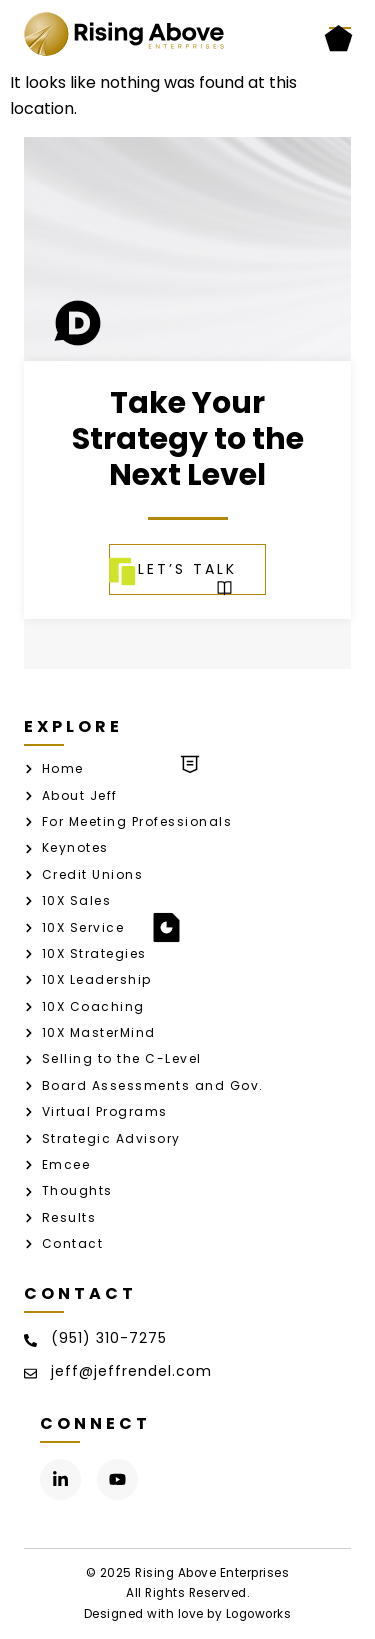  Describe the element at coordinates (78, 323) in the screenshot. I see `open Disqus comments section` at that location.